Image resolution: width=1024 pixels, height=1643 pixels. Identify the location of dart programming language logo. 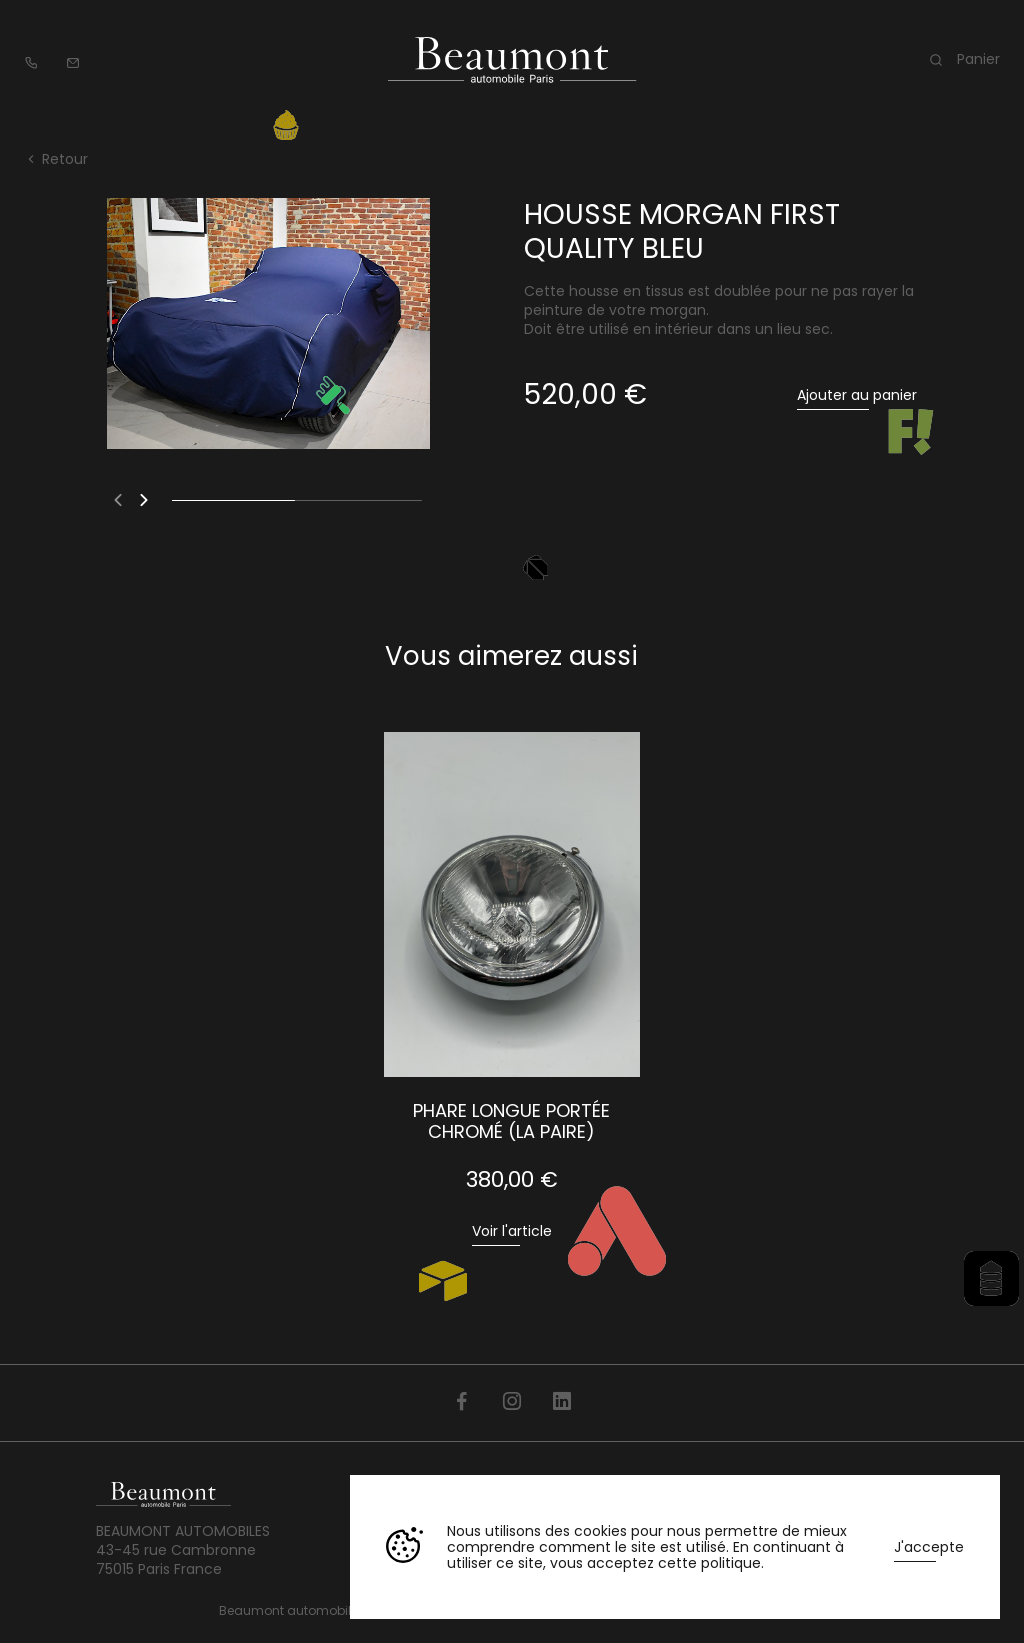
(535, 567).